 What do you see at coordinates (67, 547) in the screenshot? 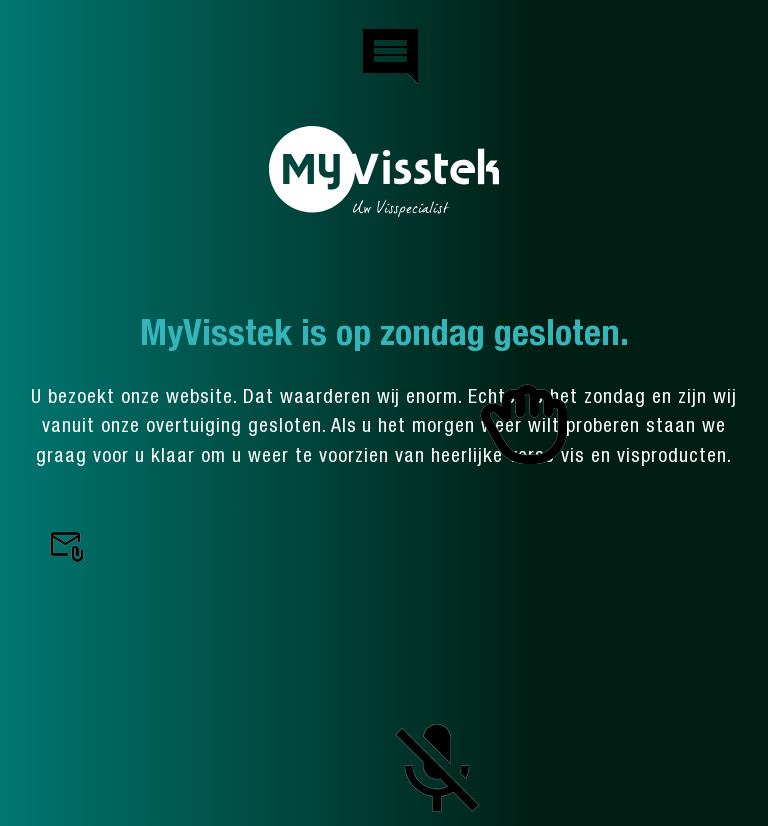
I see `attach a file to an email` at bounding box center [67, 547].